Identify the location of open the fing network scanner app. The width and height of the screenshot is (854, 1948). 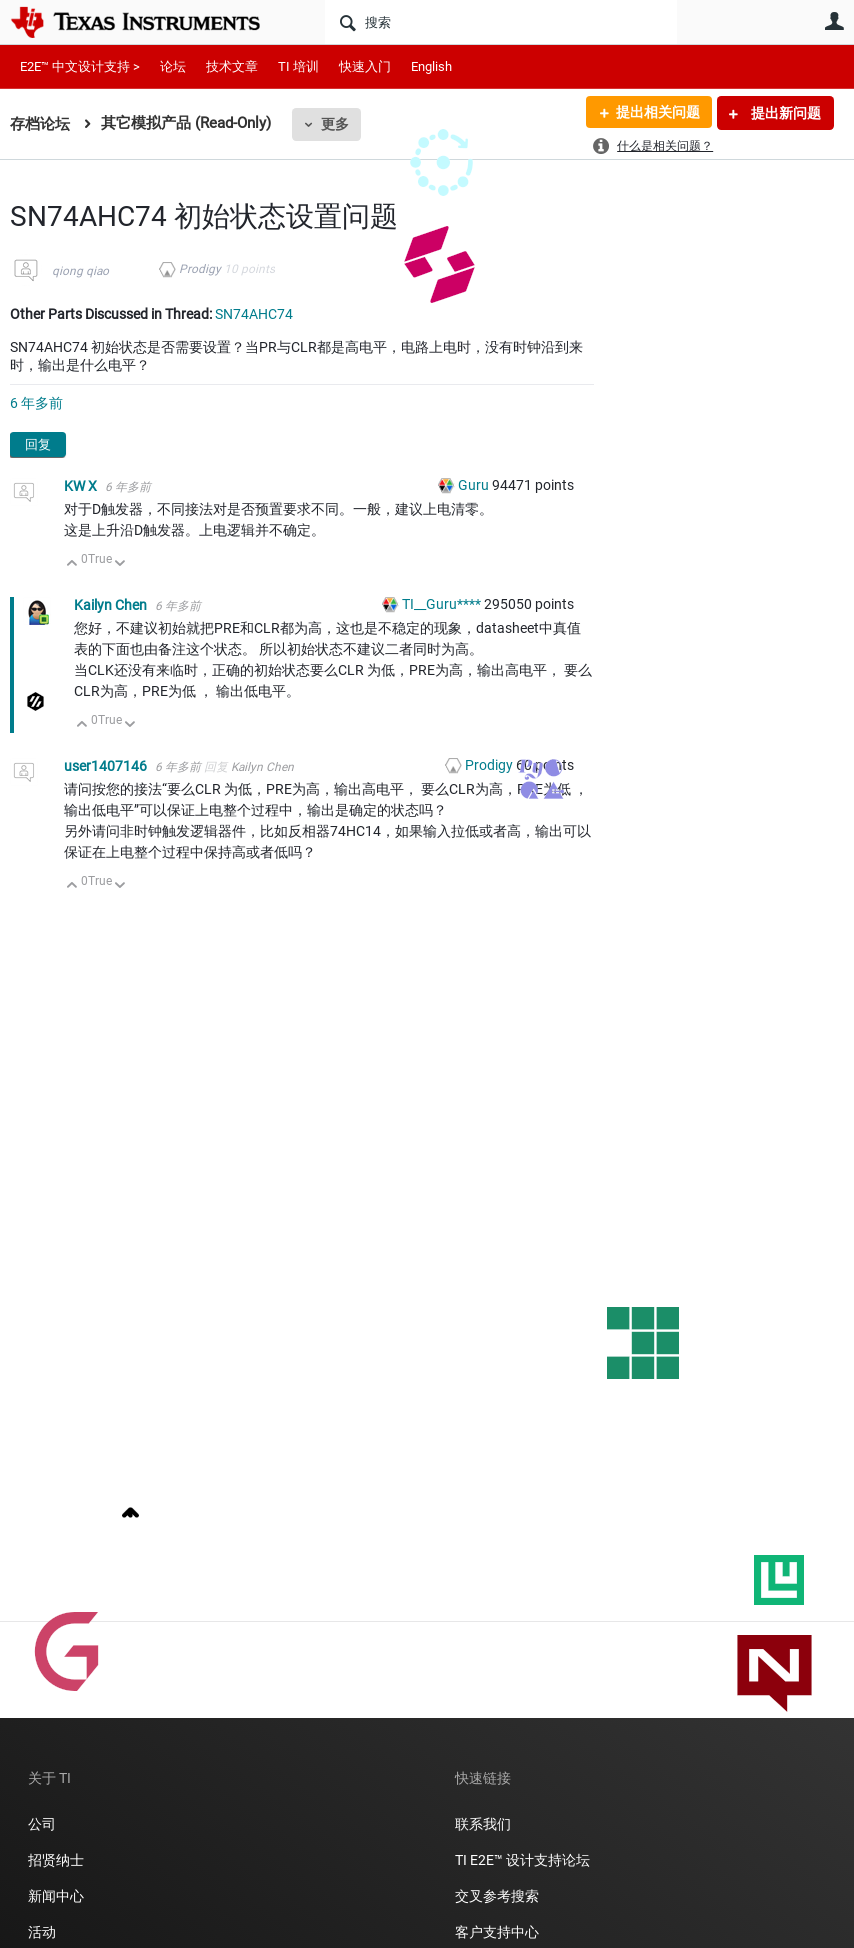
(441, 162).